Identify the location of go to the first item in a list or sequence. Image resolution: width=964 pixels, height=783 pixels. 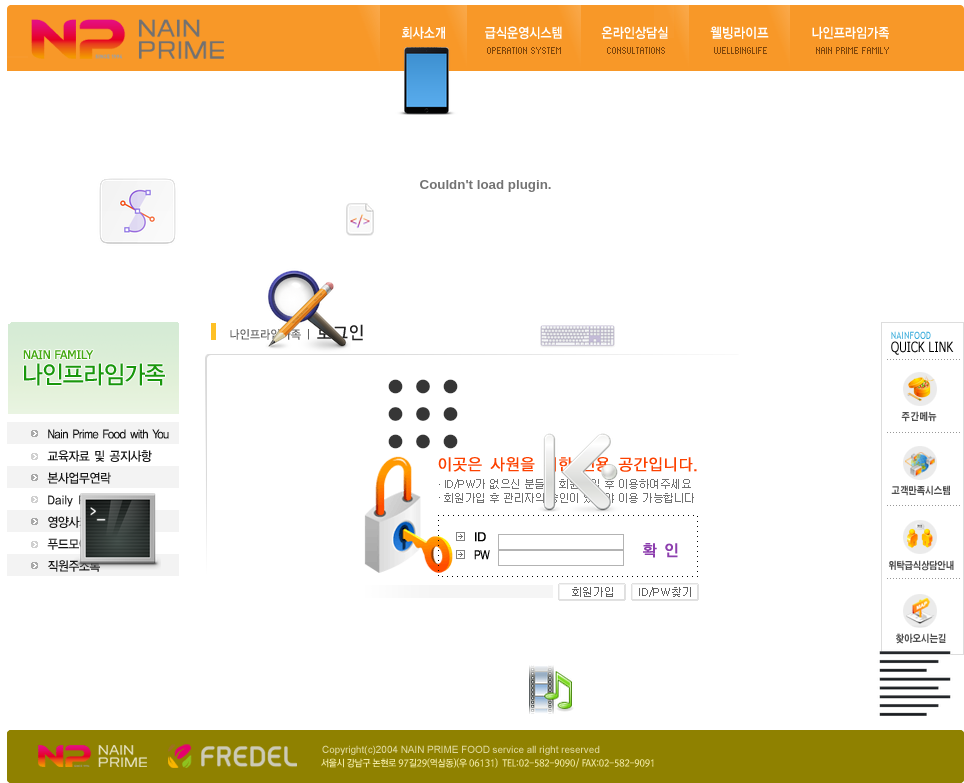
(579, 472).